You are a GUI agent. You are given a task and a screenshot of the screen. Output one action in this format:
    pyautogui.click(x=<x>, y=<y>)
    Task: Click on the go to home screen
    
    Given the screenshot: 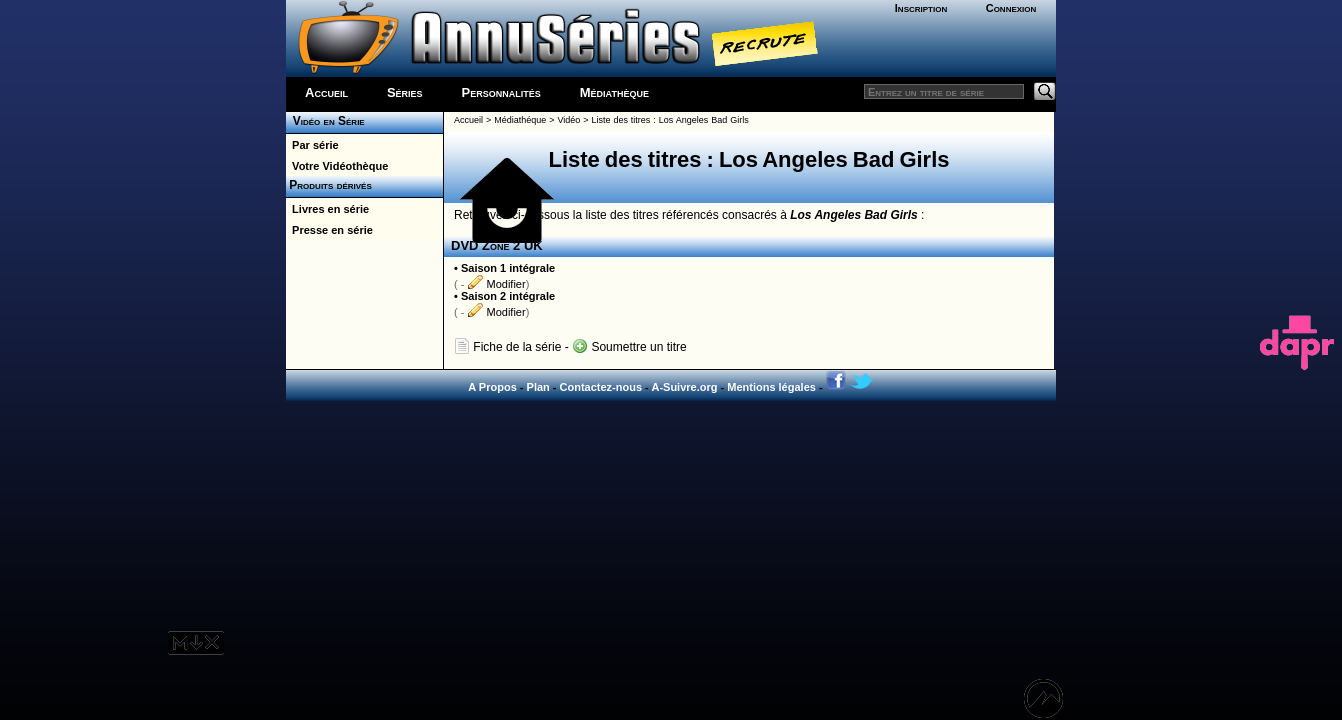 What is the action you would take?
    pyautogui.click(x=507, y=204)
    